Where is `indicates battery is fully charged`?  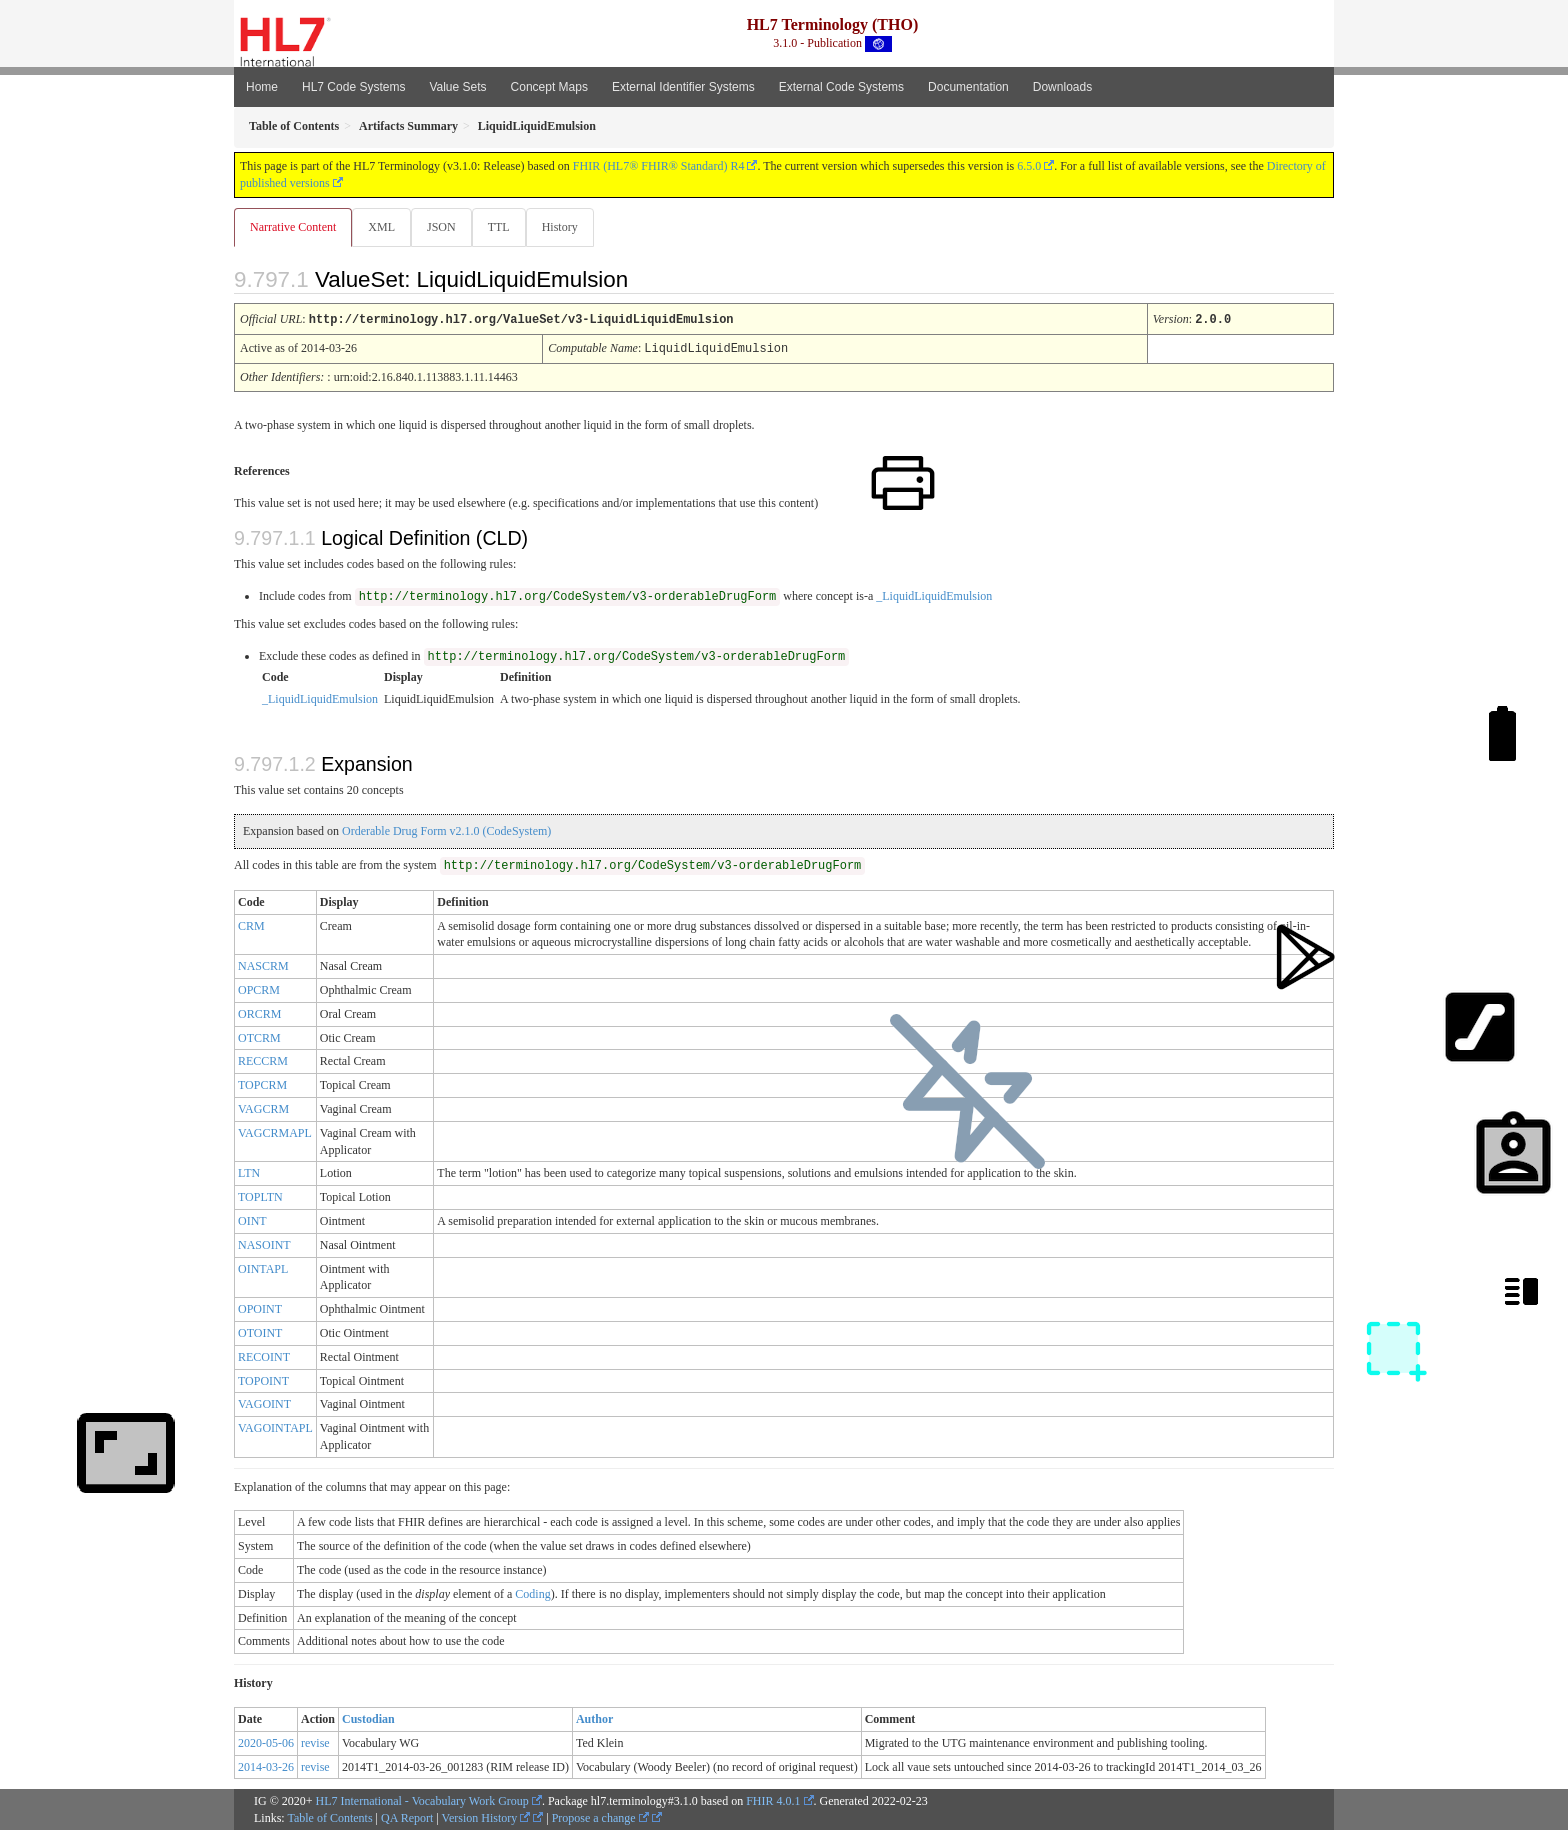 indicates battery is fully charged is located at coordinates (1502, 733).